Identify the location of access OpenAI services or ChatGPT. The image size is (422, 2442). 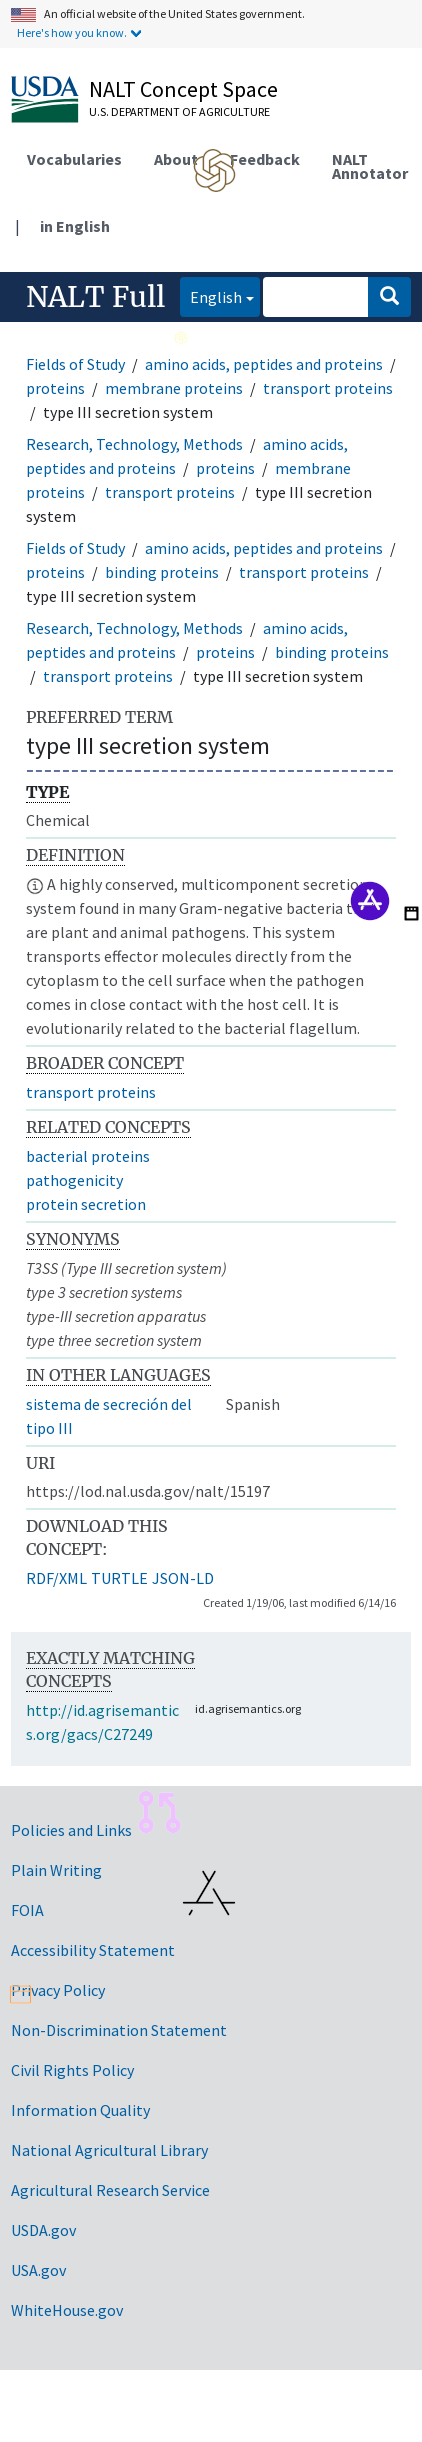
(214, 170).